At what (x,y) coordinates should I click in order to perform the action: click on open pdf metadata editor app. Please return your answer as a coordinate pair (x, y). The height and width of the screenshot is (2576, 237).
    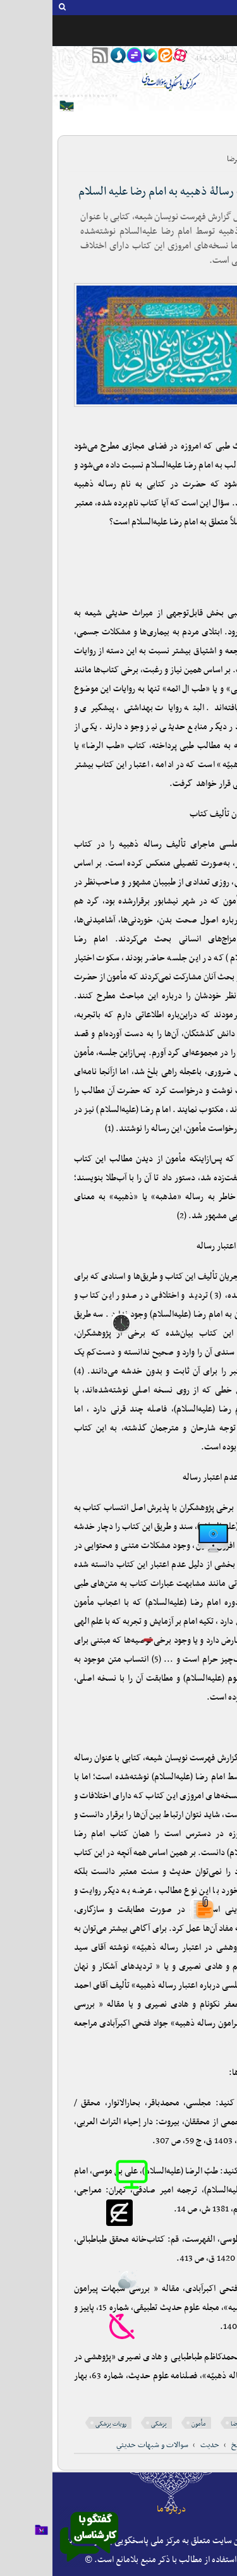
    Looking at the image, I should click on (202, 1909).